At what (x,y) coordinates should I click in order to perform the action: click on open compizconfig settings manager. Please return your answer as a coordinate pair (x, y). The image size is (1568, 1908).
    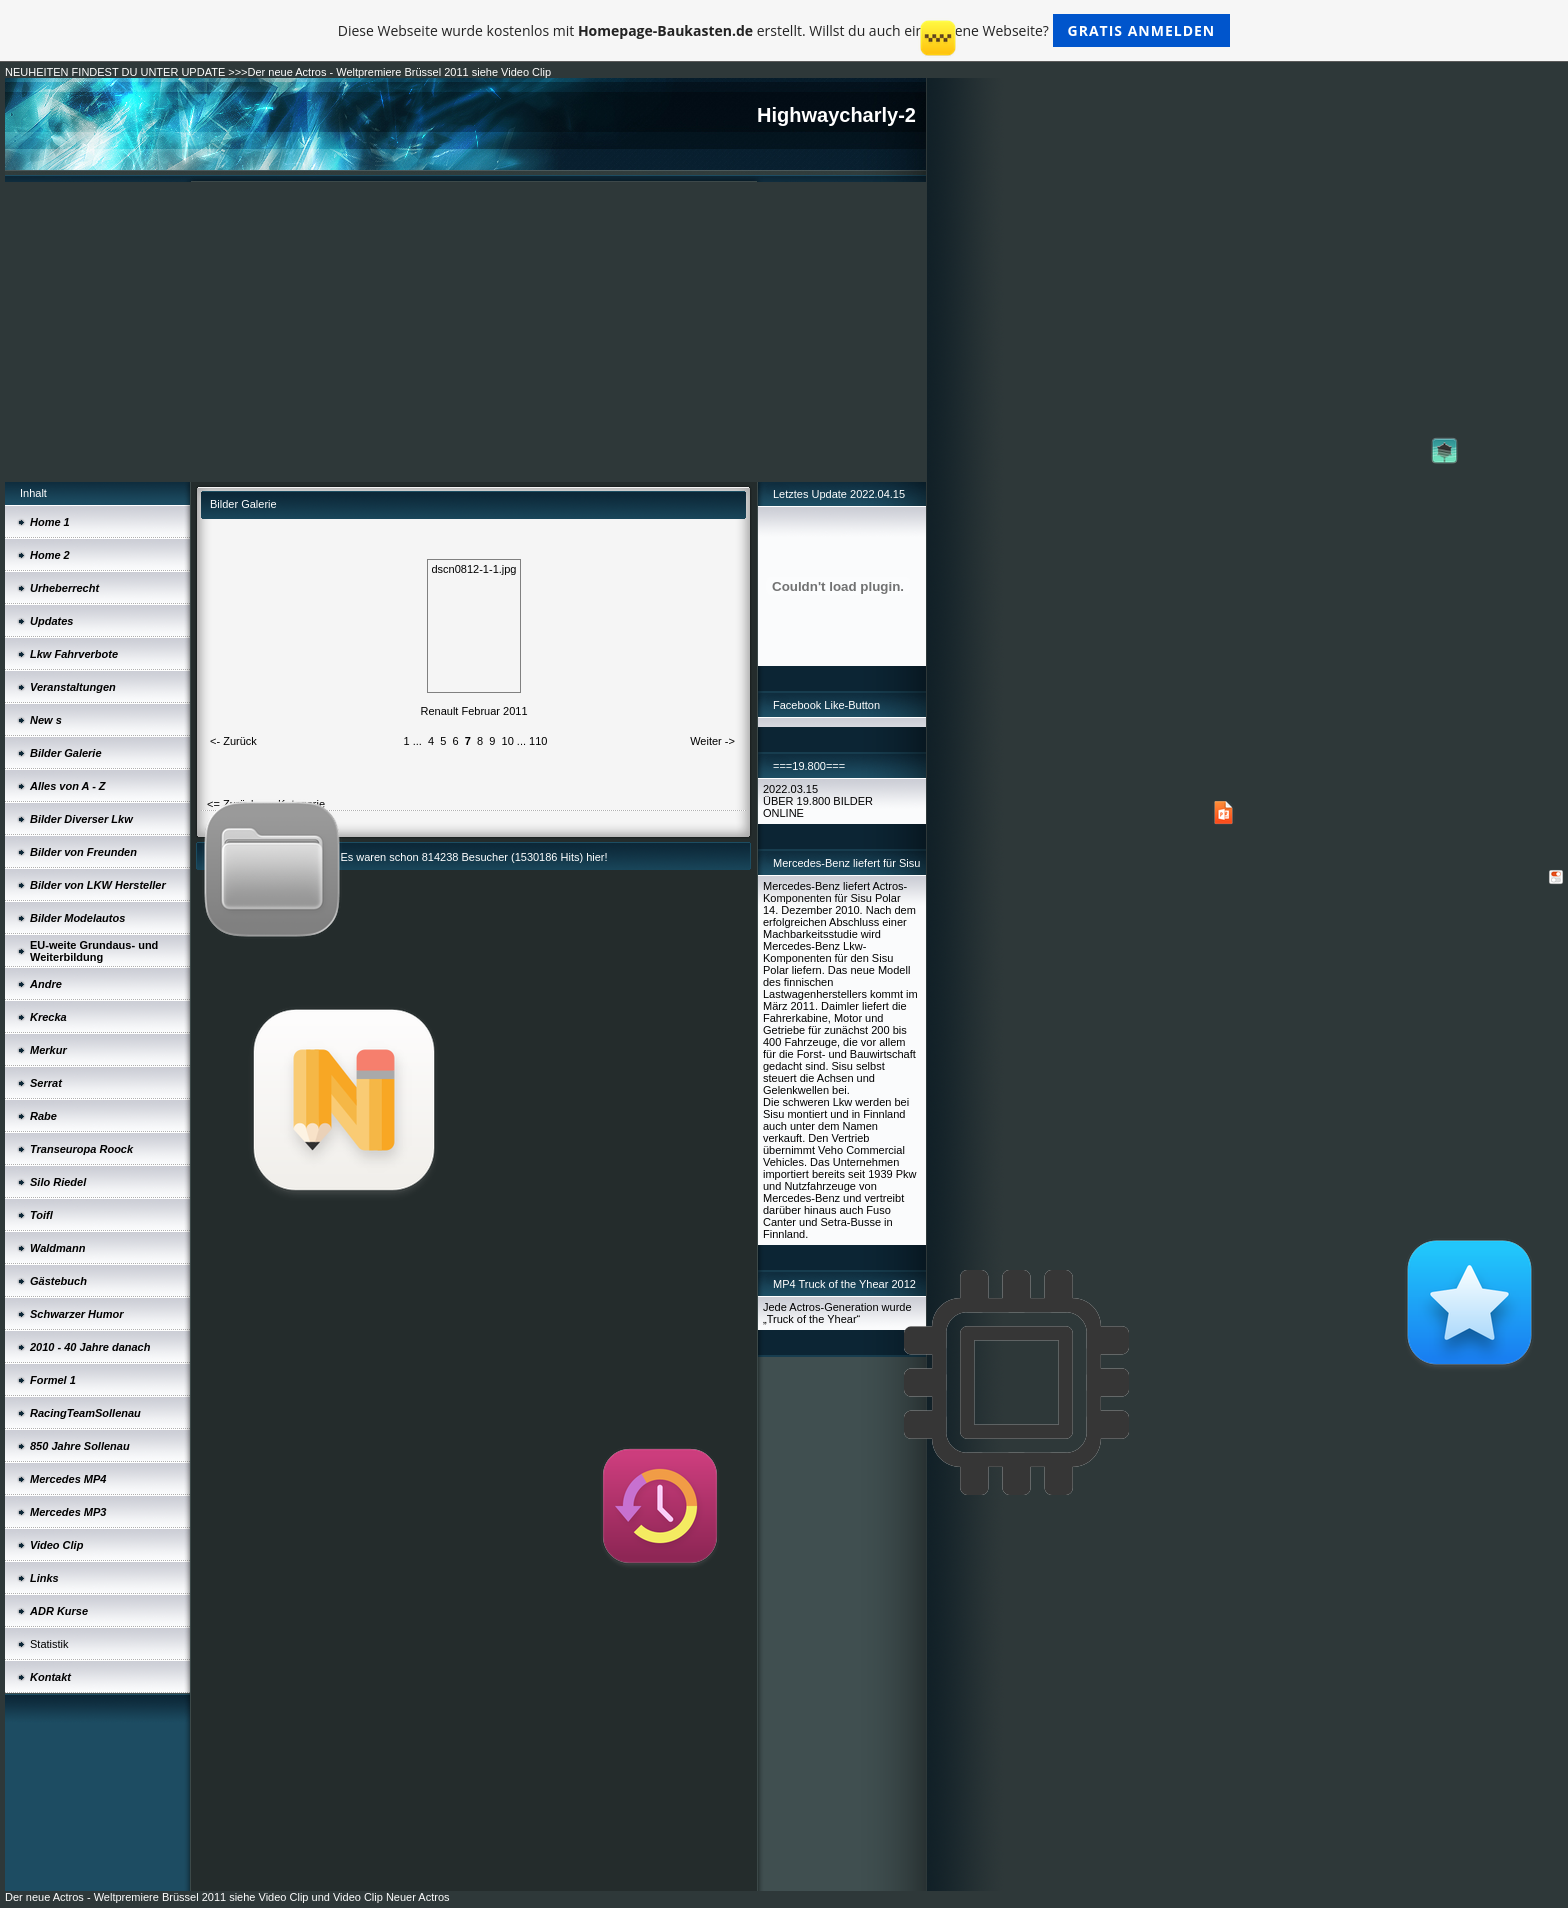
    Looking at the image, I should click on (1469, 1302).